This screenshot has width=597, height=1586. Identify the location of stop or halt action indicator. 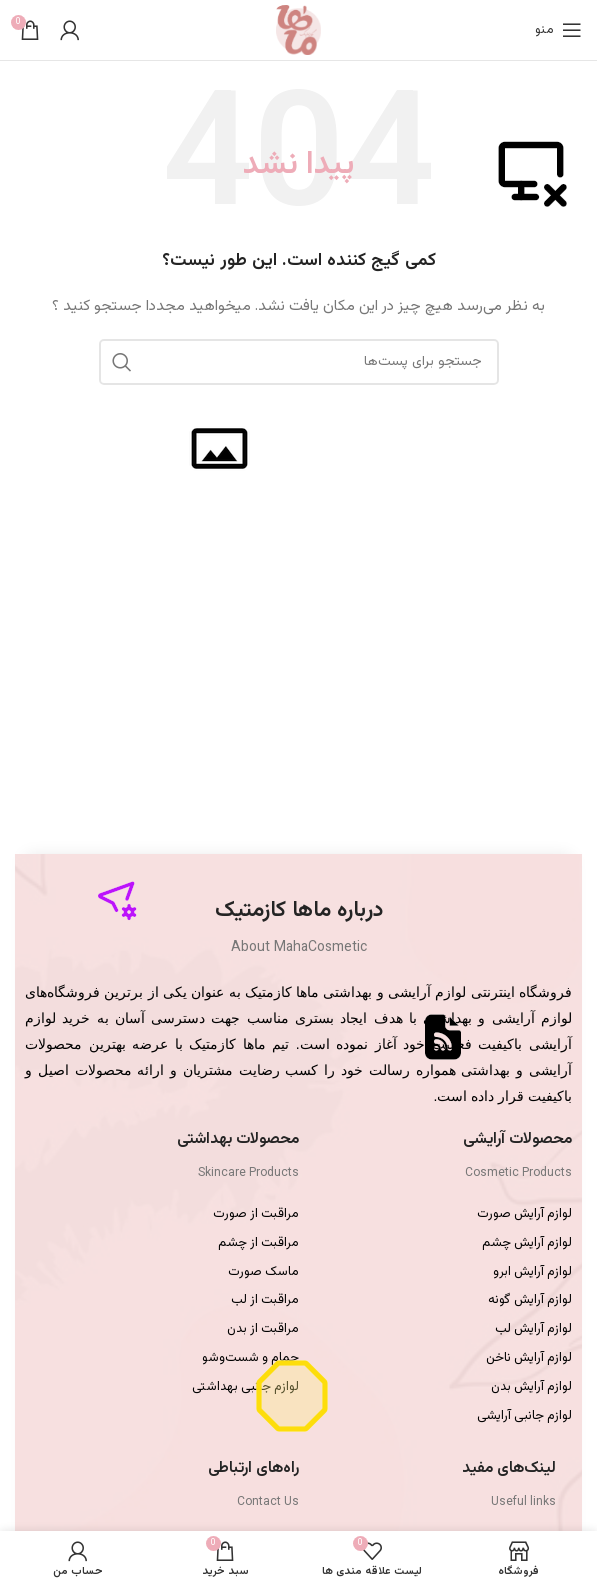
(292, 1396).